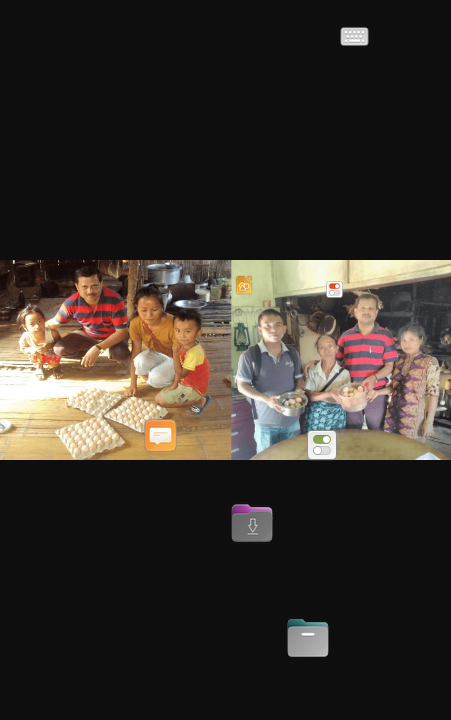 The height and width of the screenshot is (720, 451). Describe the element at coordinates (160, 435) in the screenshot. I see `open chatty messaging app` at that location.